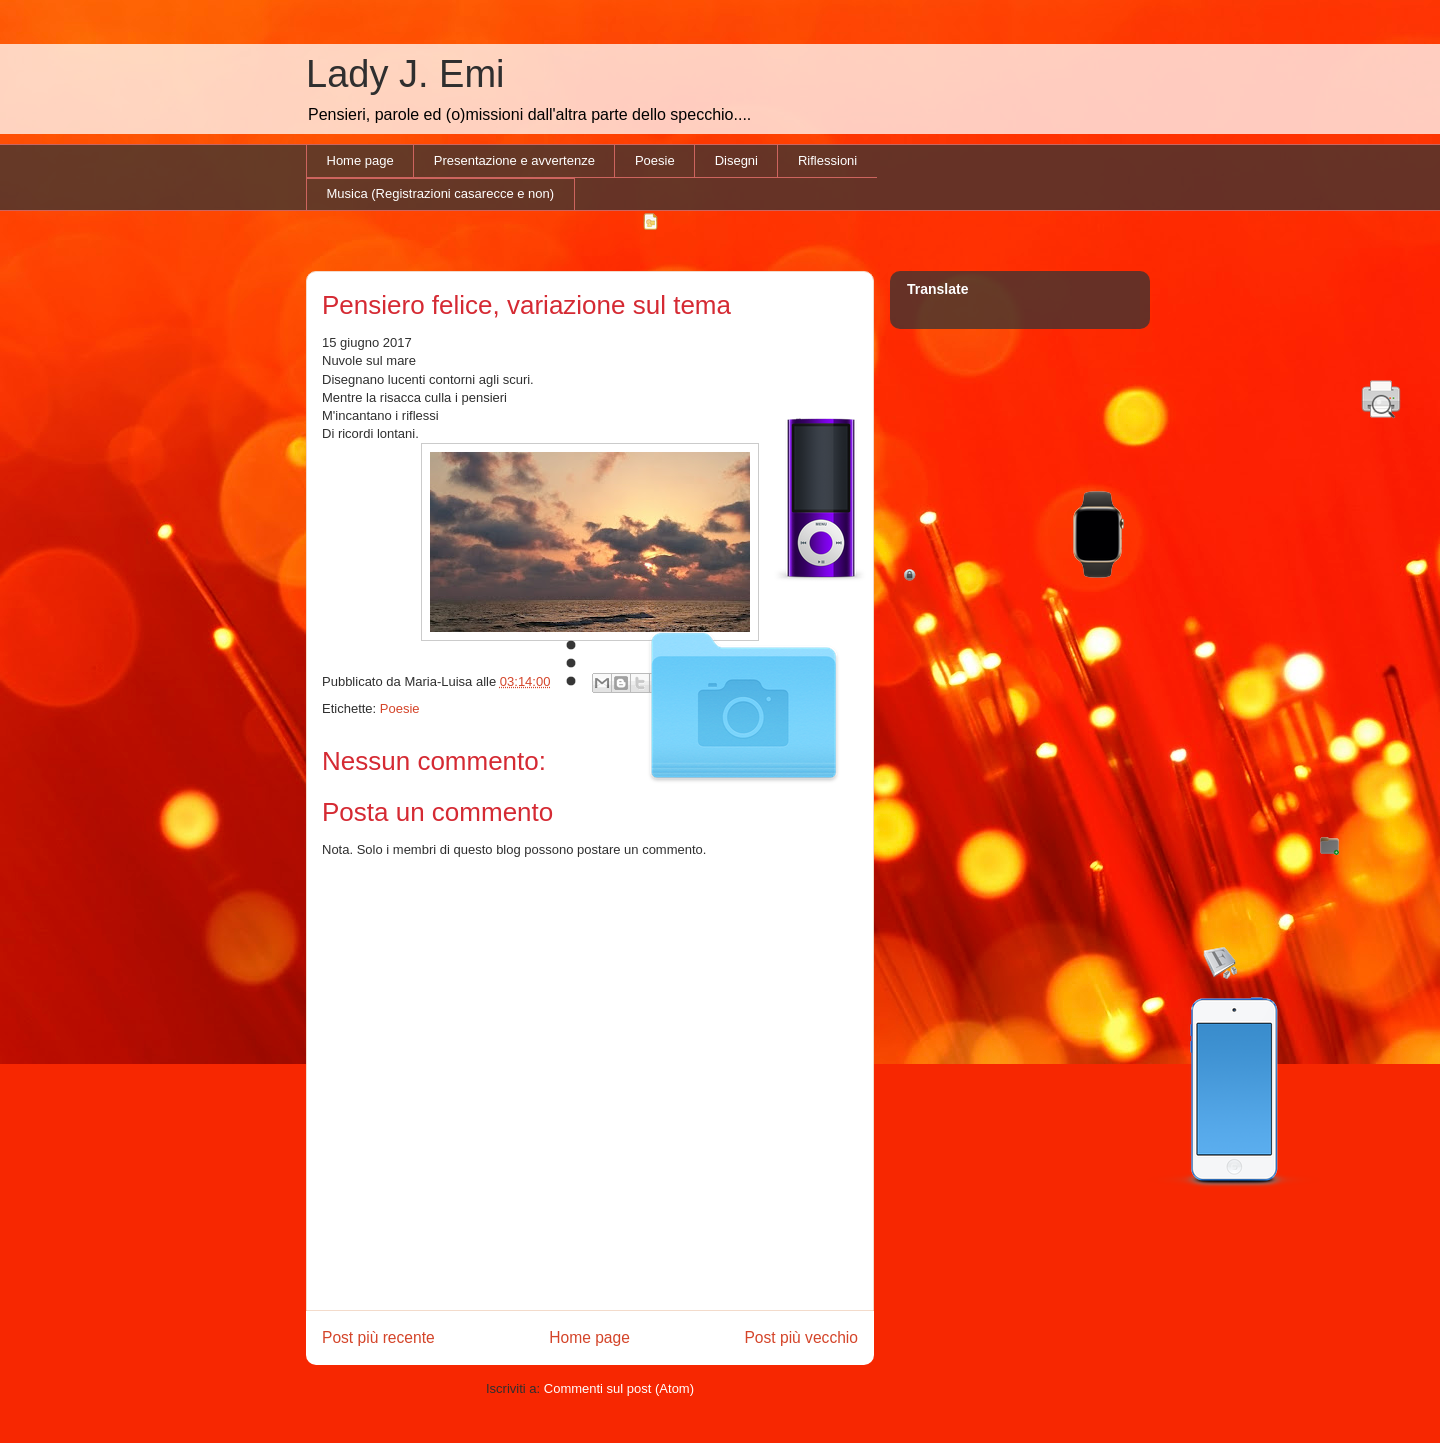 This screenshot has width=1440, height=1443. I want to click on open an opendocument graphics file, so click(650, 221).